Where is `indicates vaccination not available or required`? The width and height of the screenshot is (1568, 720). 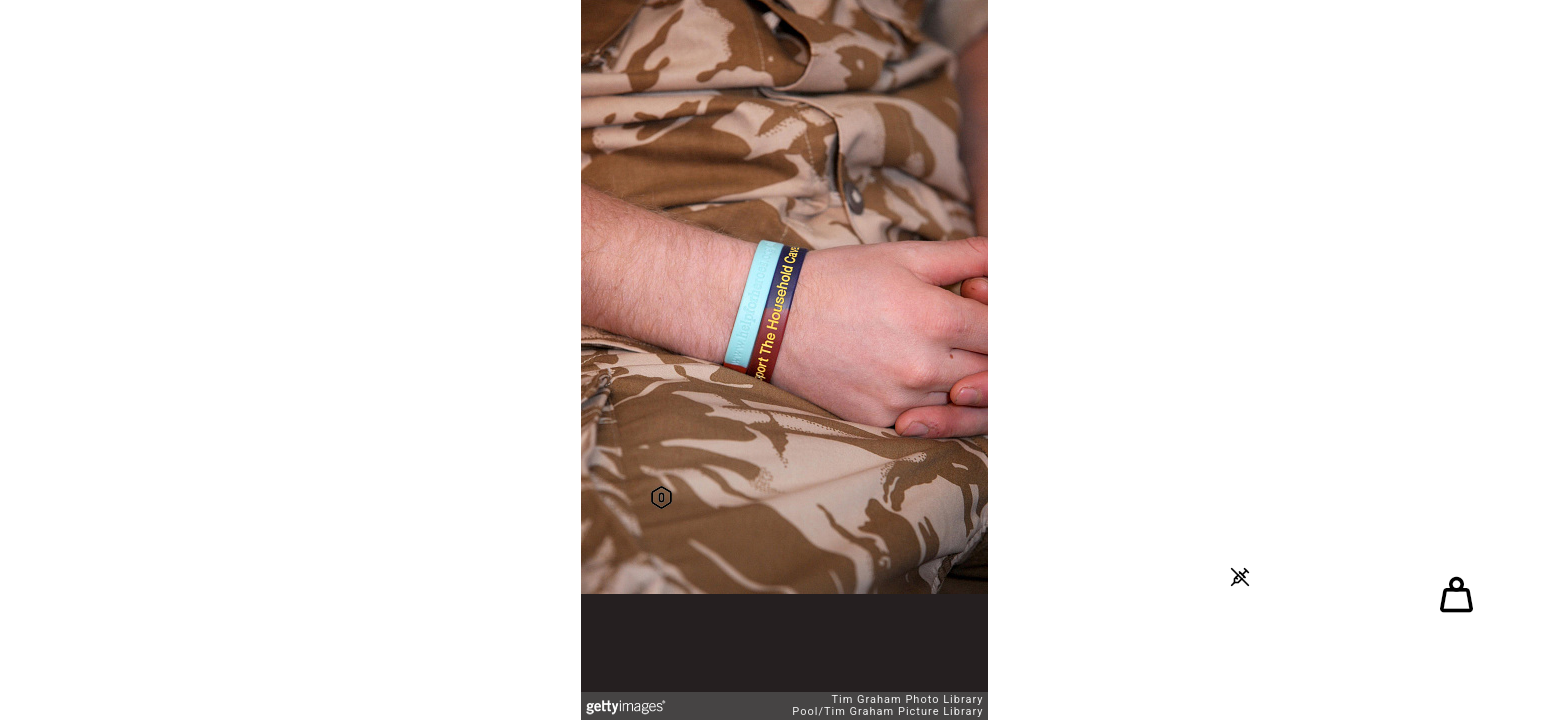 indicates vaccination not available or required is located at coordinates (1240, 577).